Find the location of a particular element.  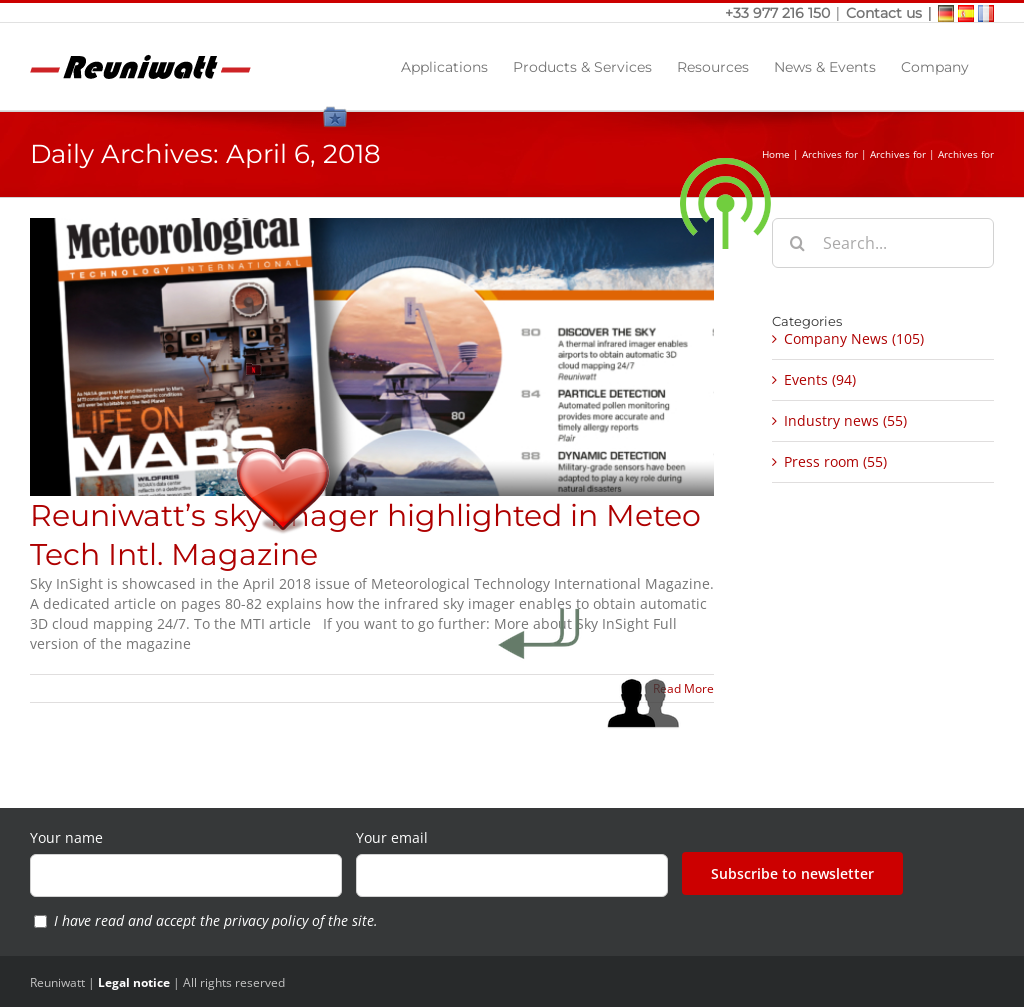

access your favorites folder in the media library is located at coordinates (335, 117).